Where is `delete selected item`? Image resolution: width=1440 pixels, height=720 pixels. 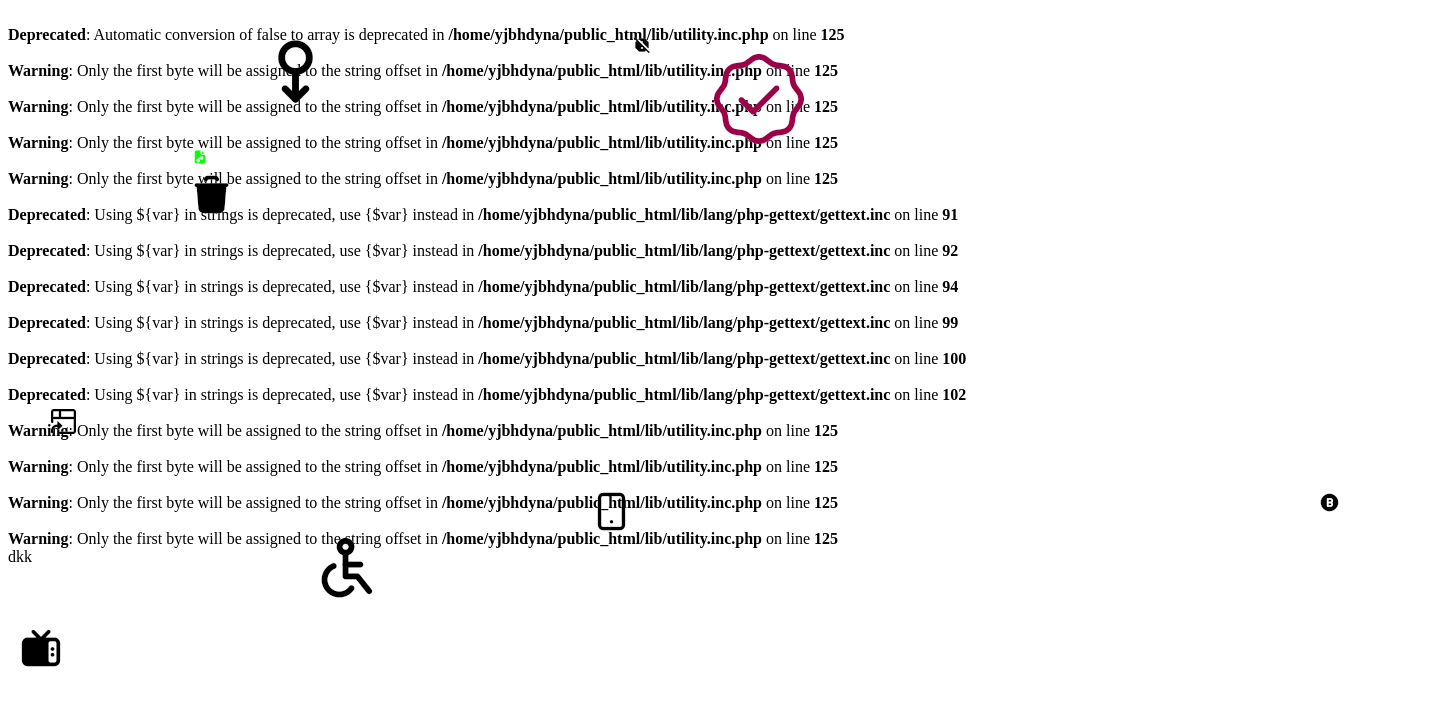
delete selected item is located at coordinates (211, 194).